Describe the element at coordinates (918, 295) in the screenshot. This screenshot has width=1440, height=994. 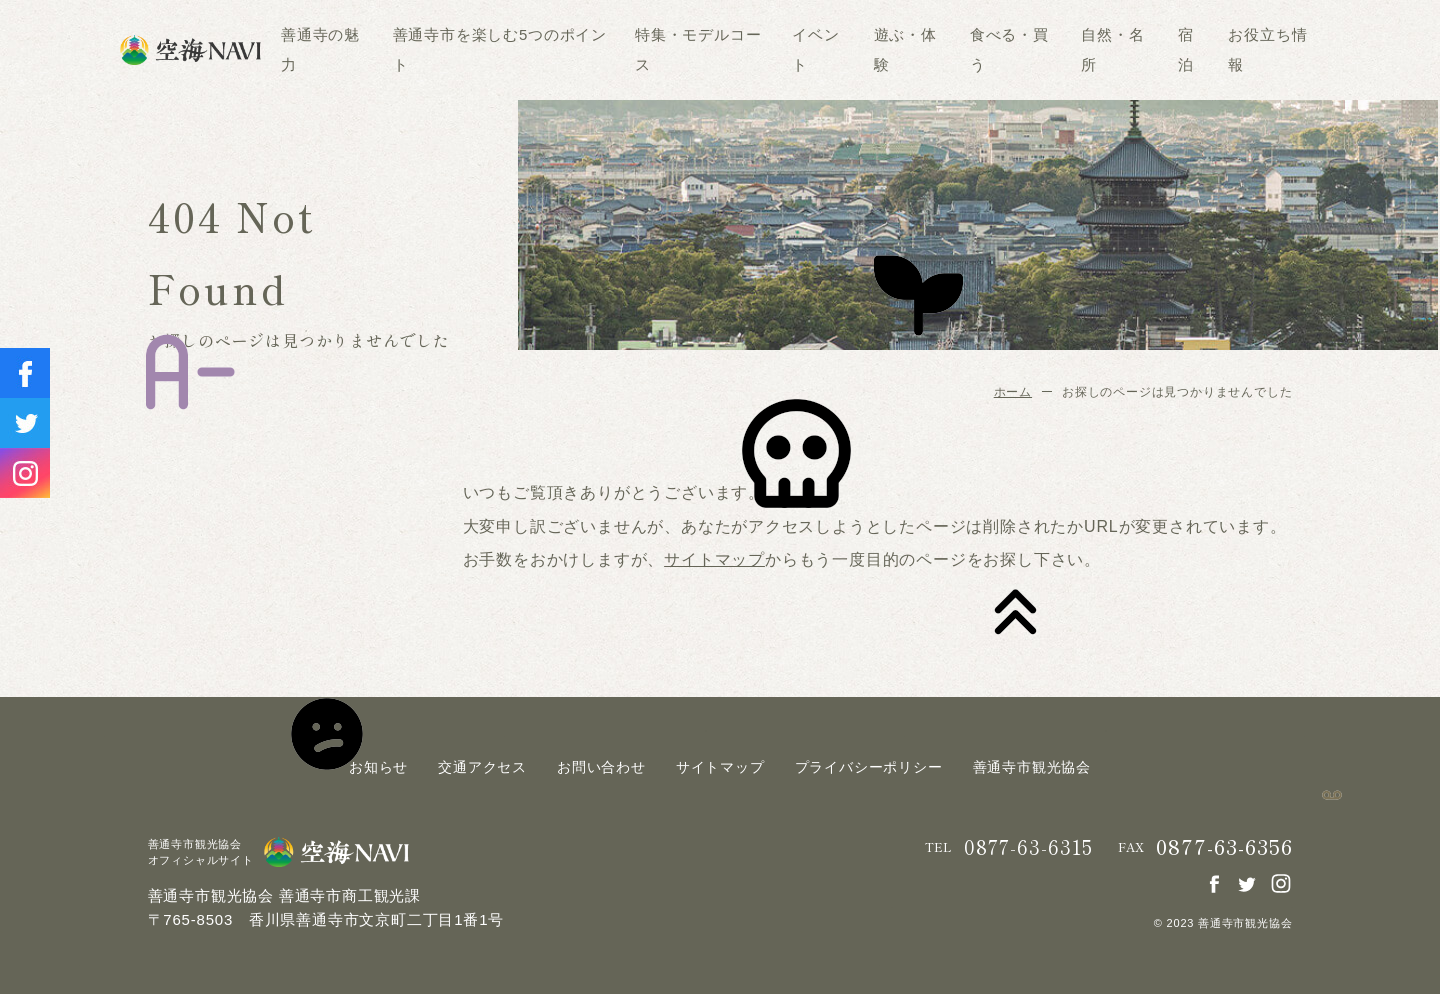
I see `indicates eco-friendly or sustainable option` at that location.